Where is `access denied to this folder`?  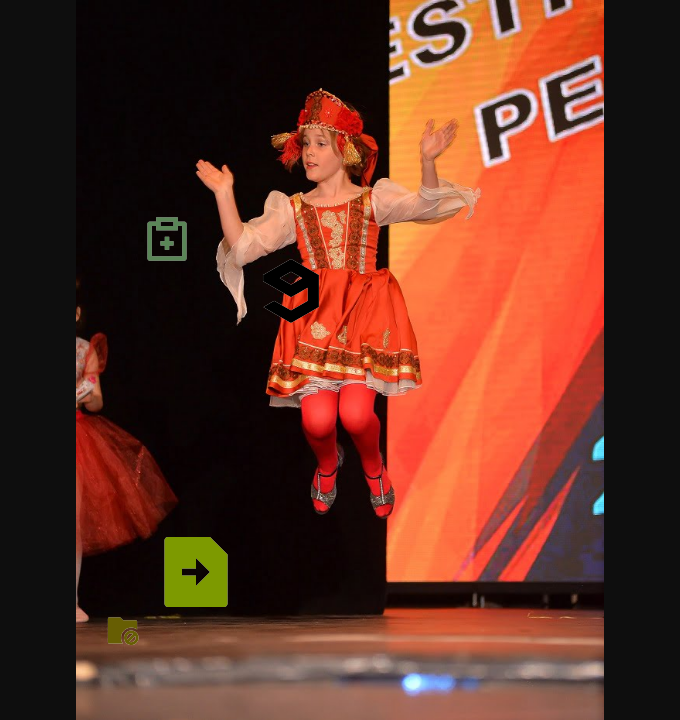 access denied to this folder is located at coordinates (122, 630).